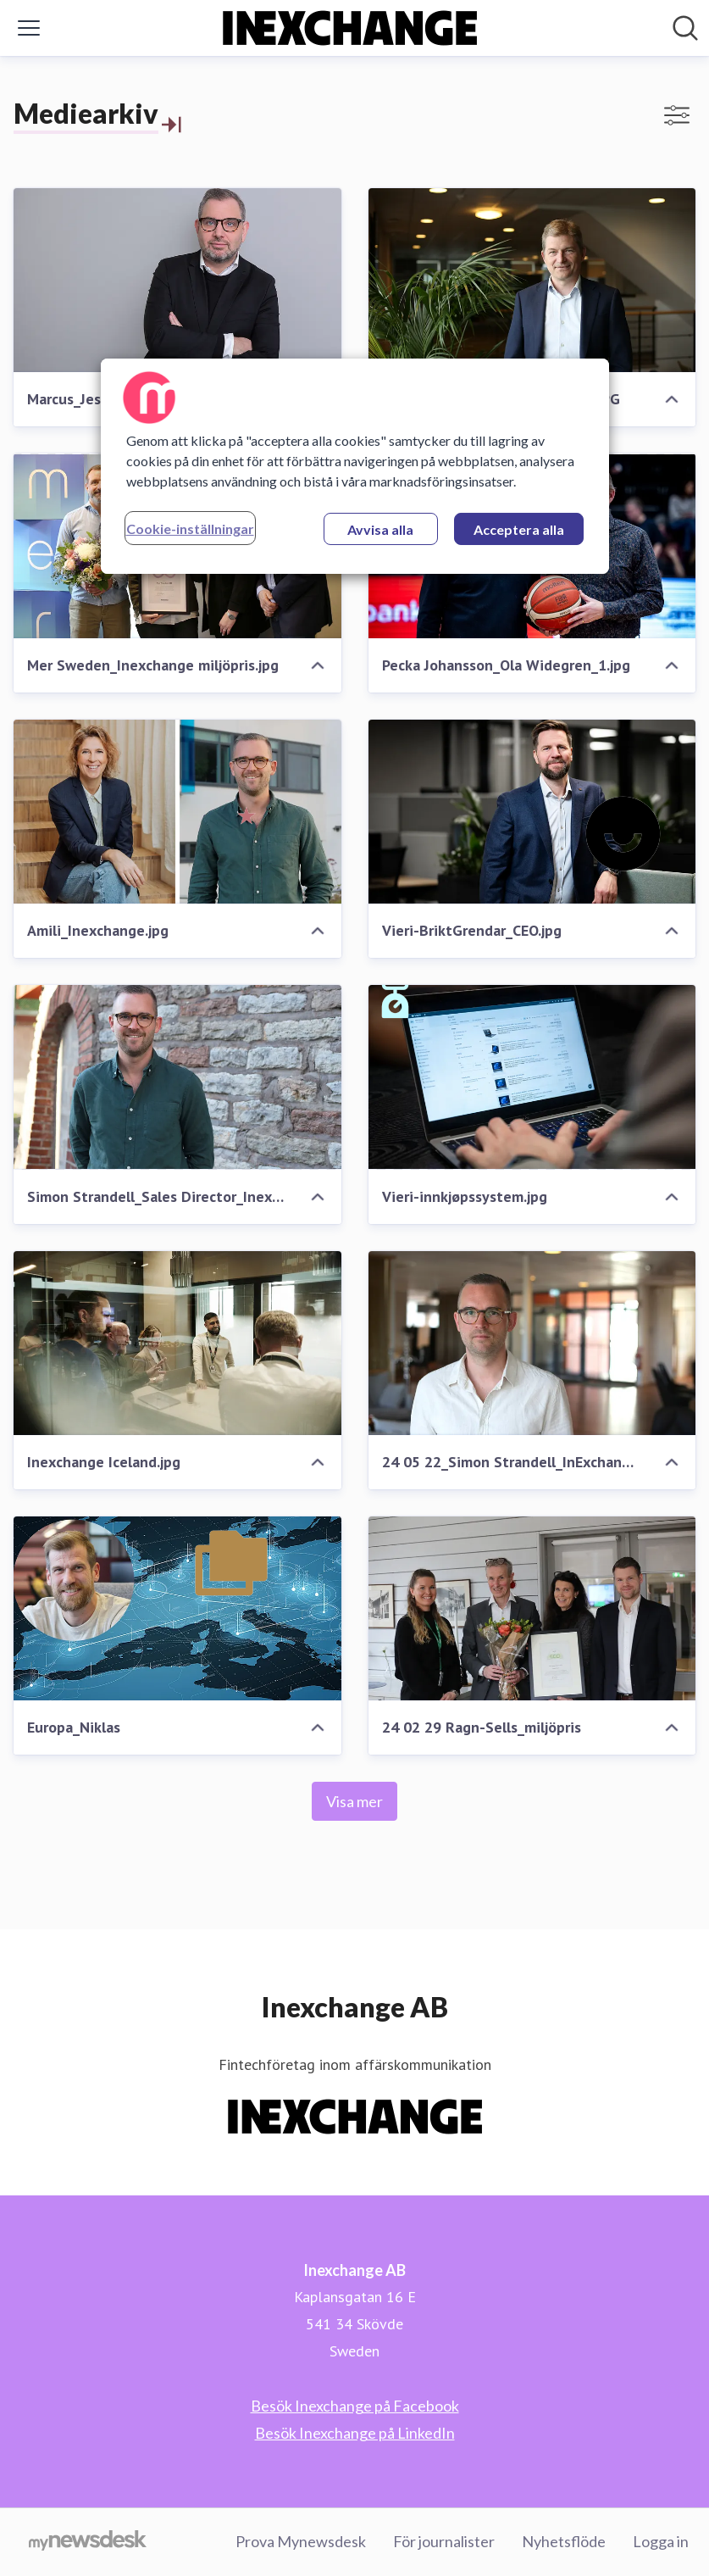 Image resolution: width=709 pixels, height=2576 pixels. What do you see at coordinates (172, 125) in the screenshot?
I see `collapse panel to the right` at bounding box center [172, 125].